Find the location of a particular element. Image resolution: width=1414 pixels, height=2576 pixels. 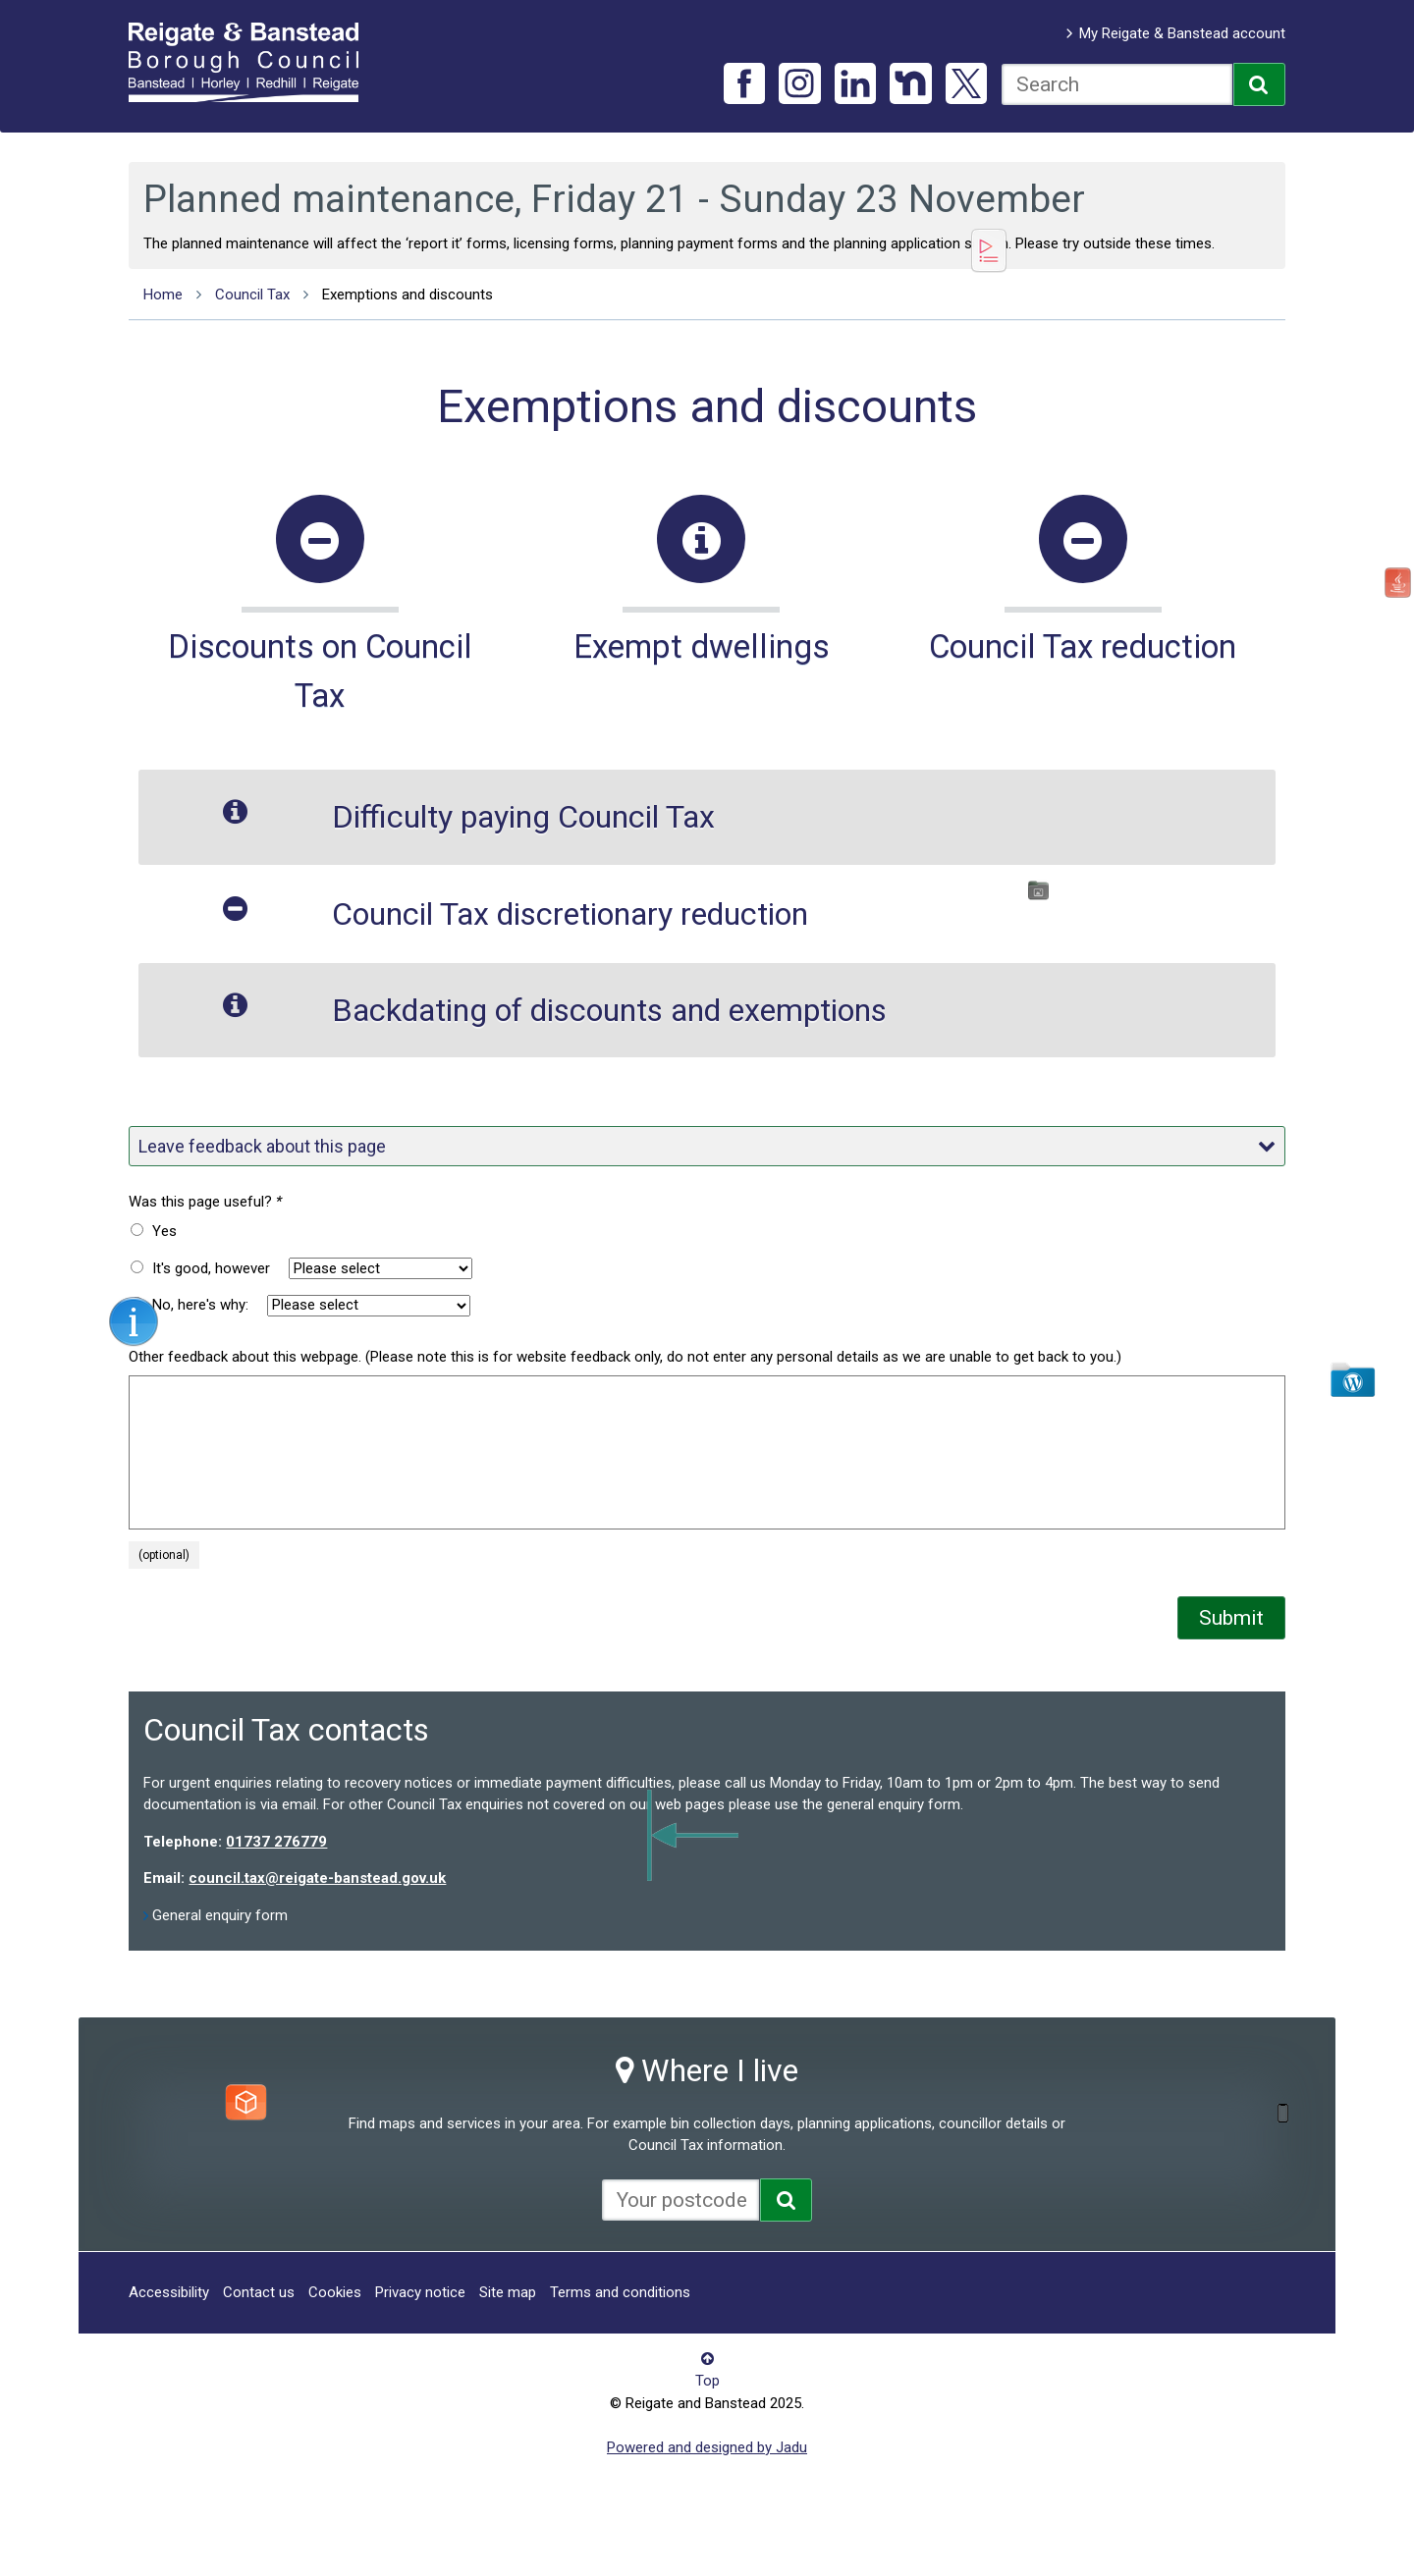

view information or details about an application is located at coordinates (134, 1321).